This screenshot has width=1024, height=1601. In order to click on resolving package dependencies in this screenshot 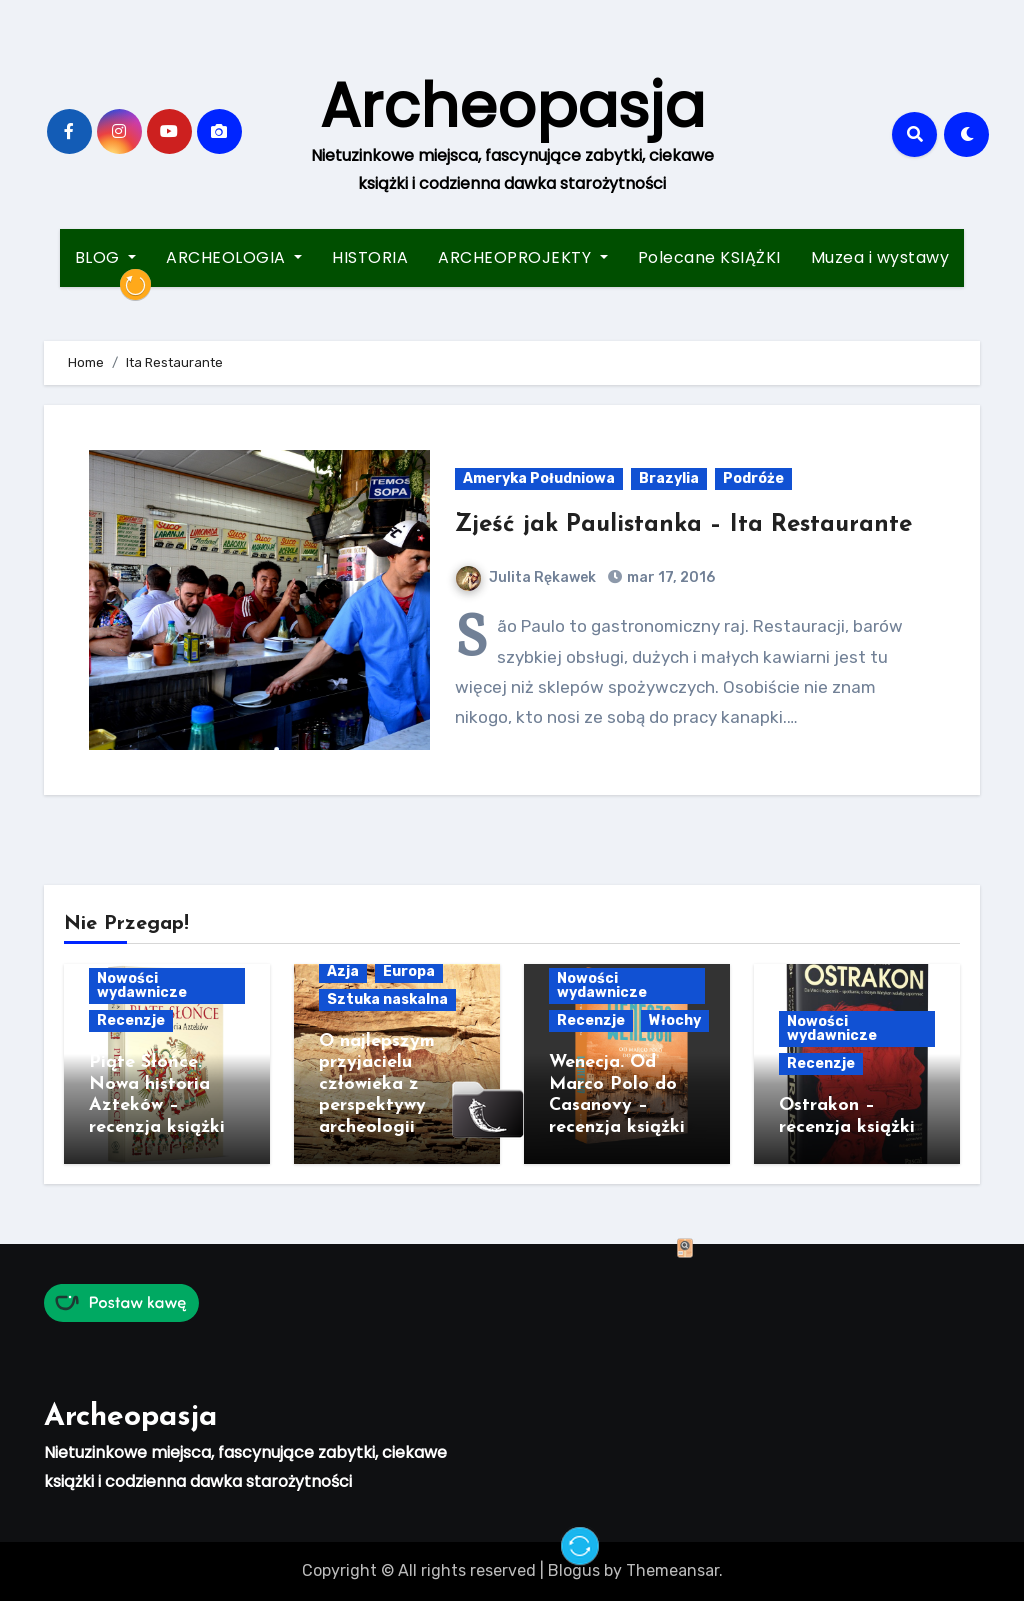, I will do `click(685, 1248)`.